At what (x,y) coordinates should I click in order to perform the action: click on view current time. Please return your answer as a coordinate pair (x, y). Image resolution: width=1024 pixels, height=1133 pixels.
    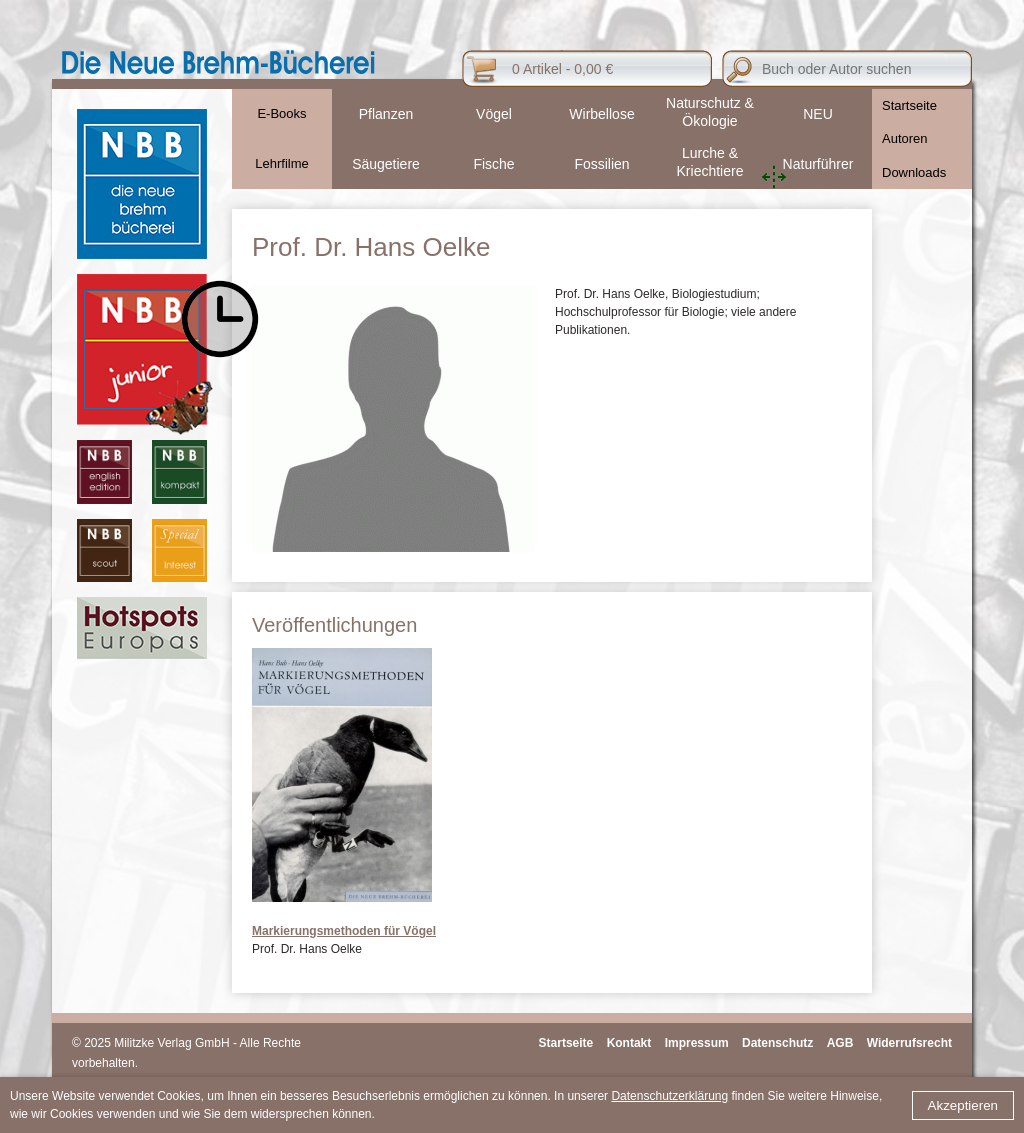
    Looking at the image, I should click on (220, 319).